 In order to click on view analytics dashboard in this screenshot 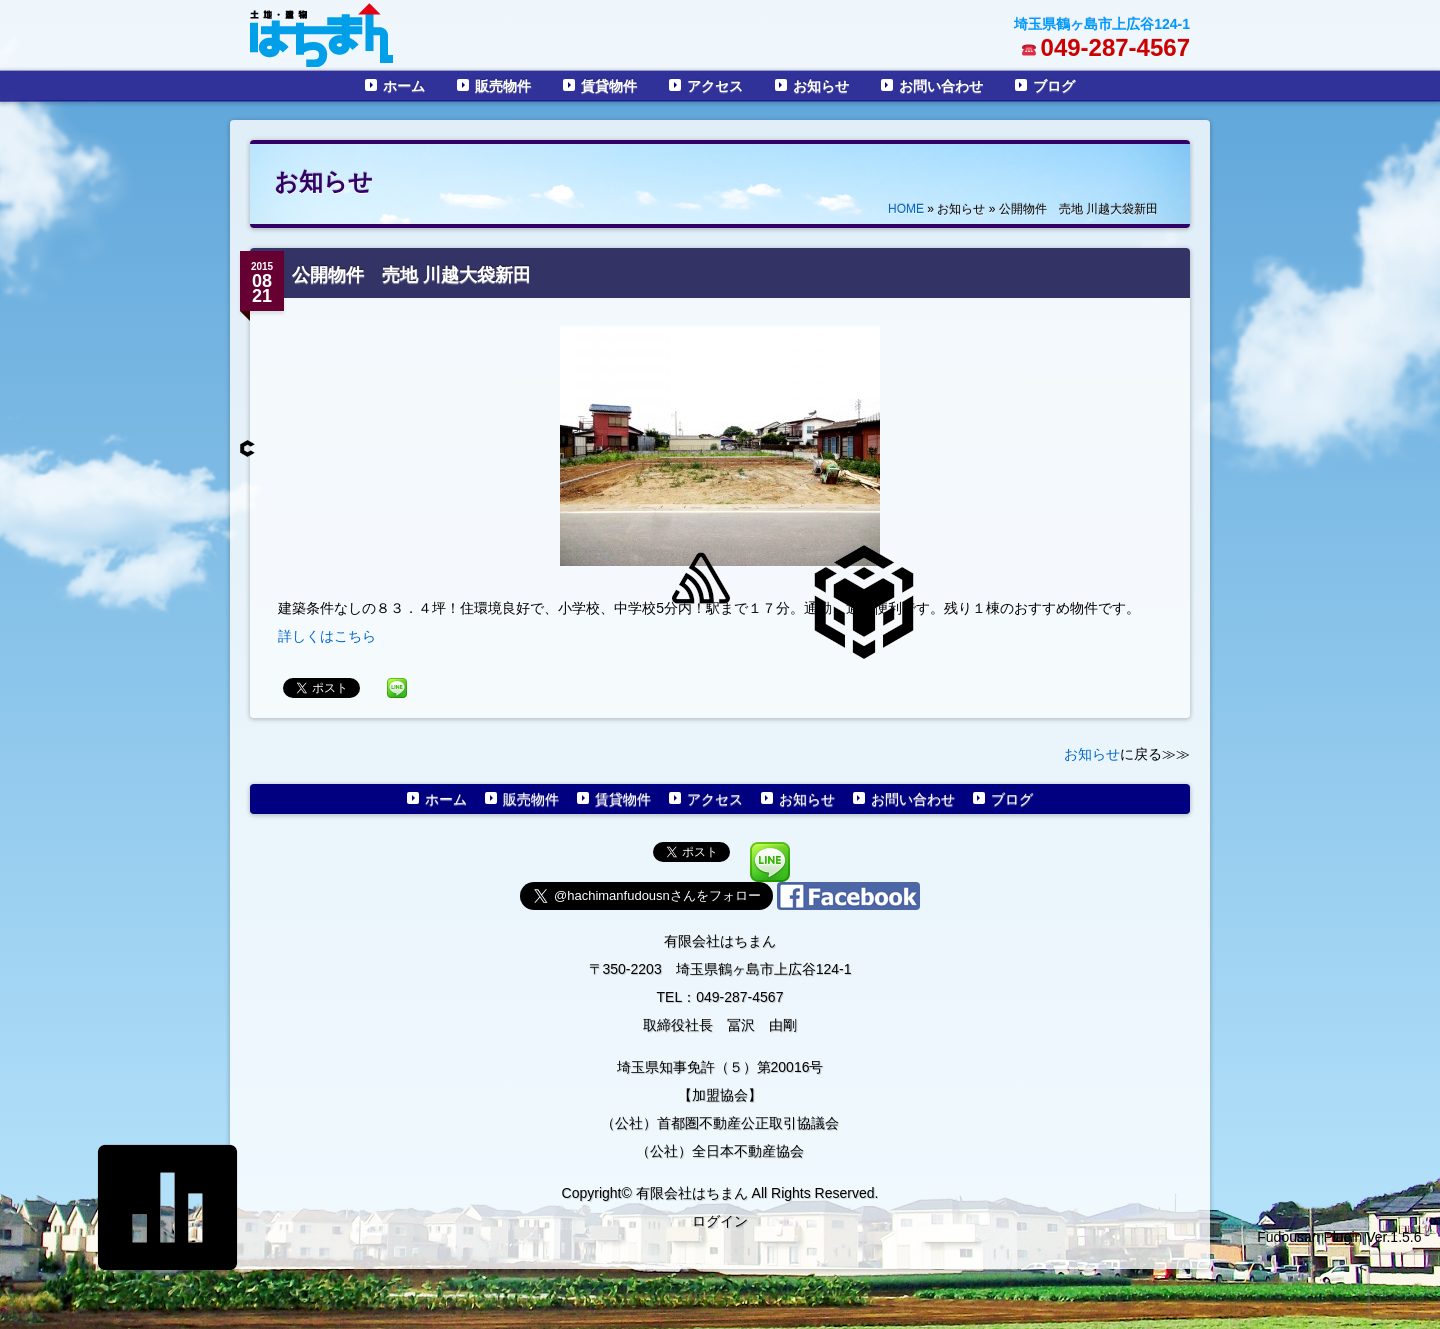, I will do `click(167, 1207)`.